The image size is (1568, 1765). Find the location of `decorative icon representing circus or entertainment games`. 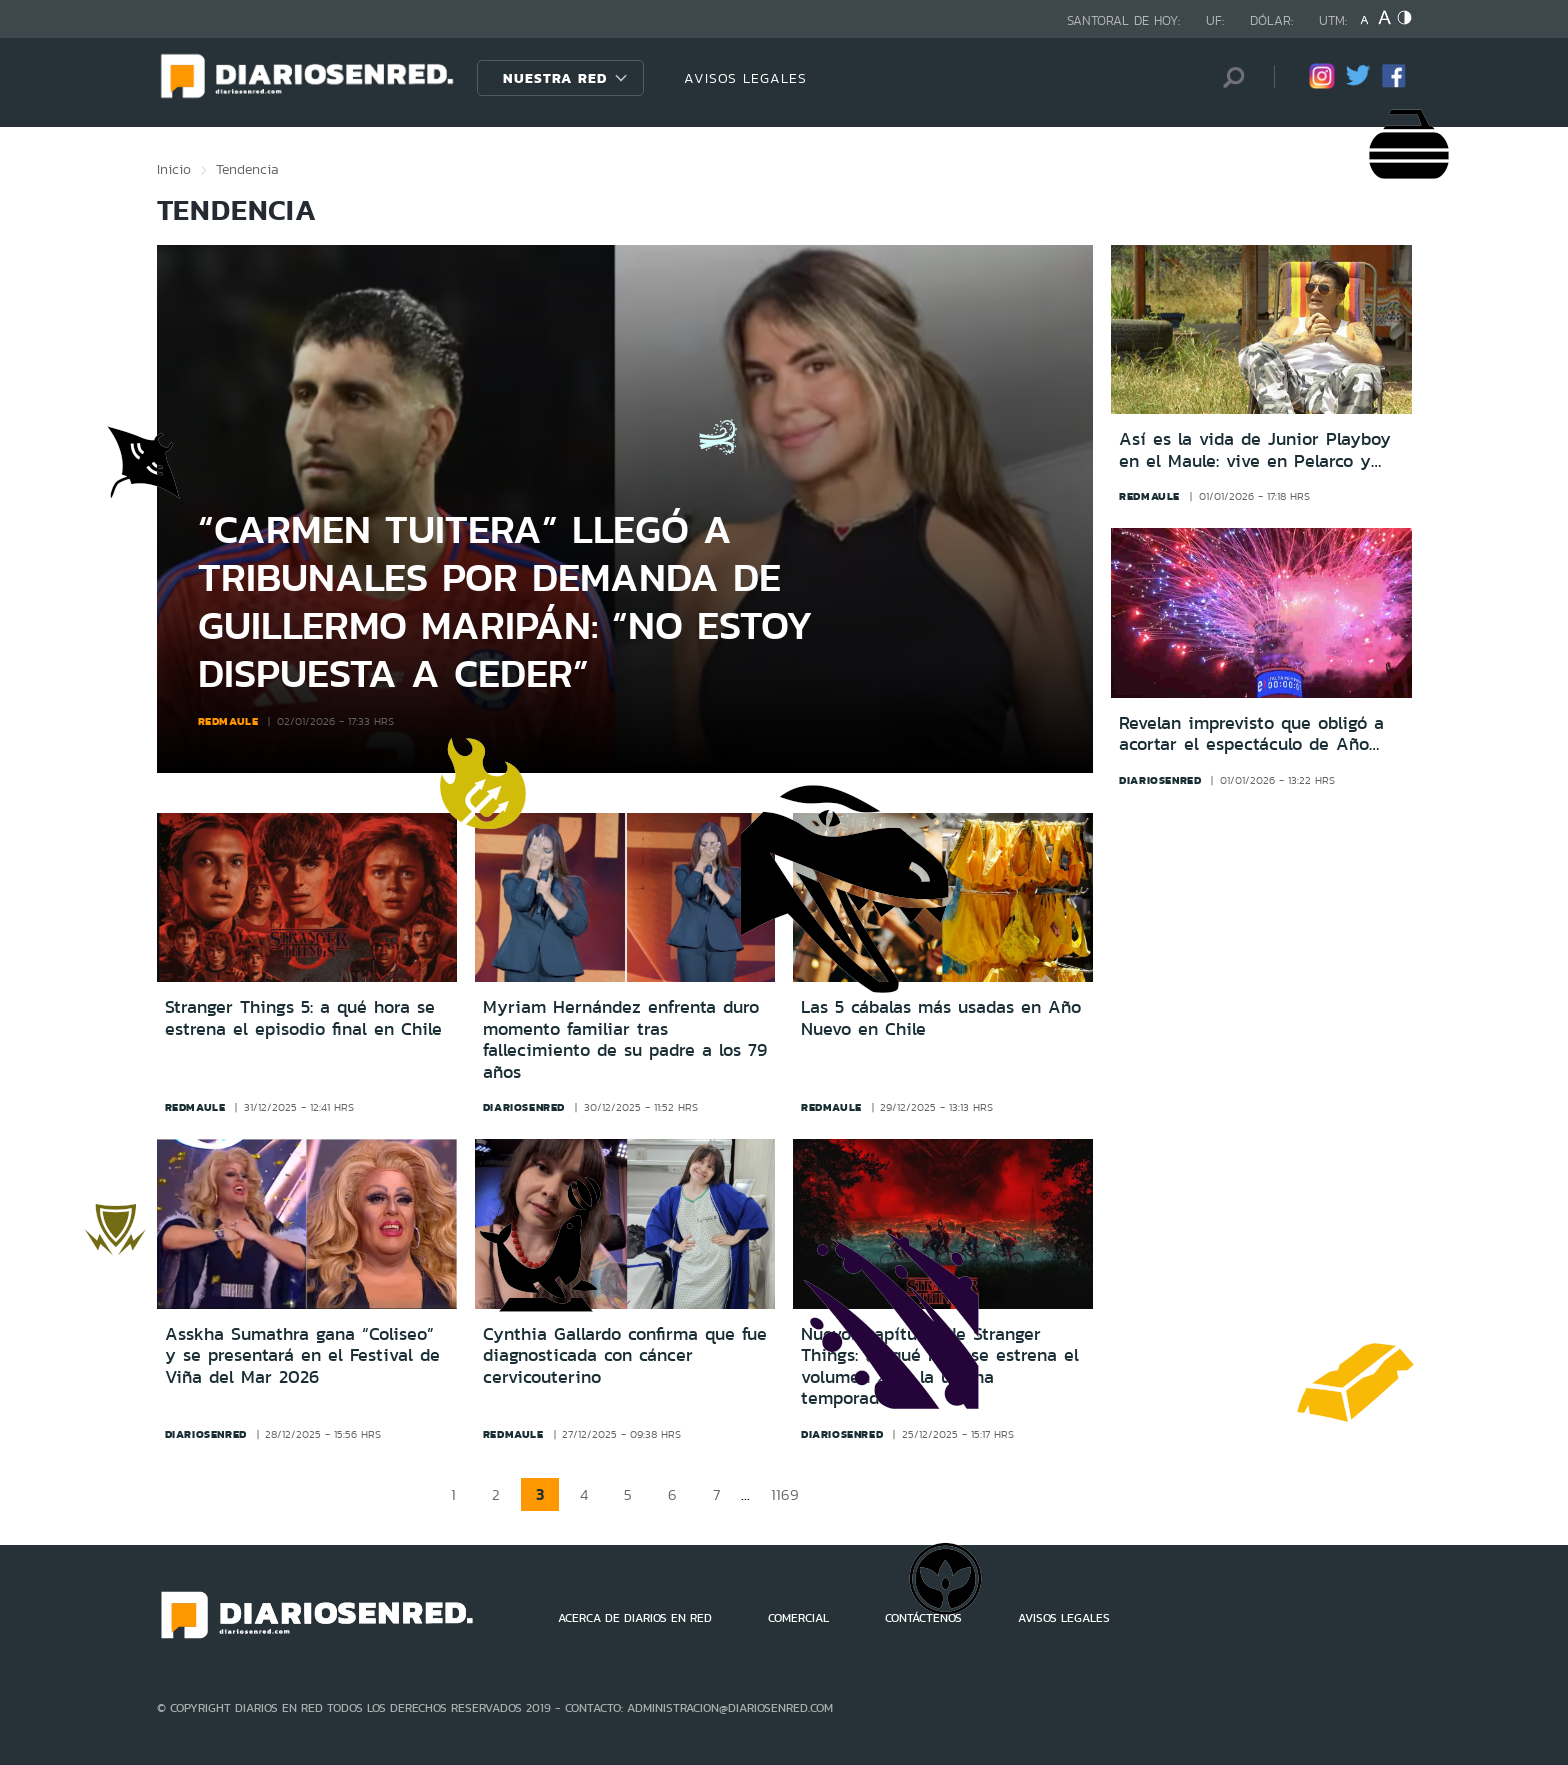

decorative icon representing circus or entertainment games is located at coordinates (546, 1243).